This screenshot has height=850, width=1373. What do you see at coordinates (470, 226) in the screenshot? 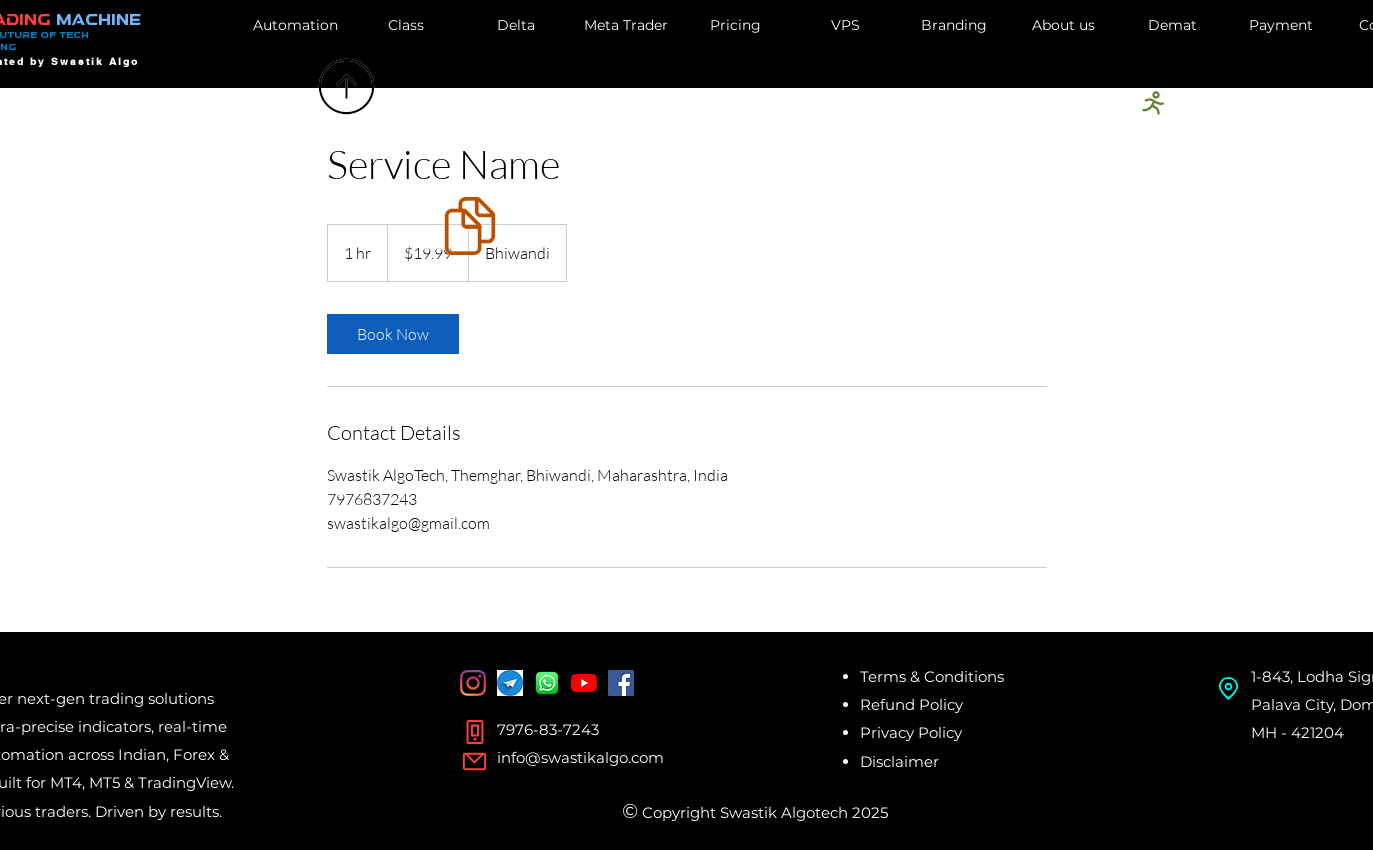
I see `view all documents` at bounding box center [470, 226].